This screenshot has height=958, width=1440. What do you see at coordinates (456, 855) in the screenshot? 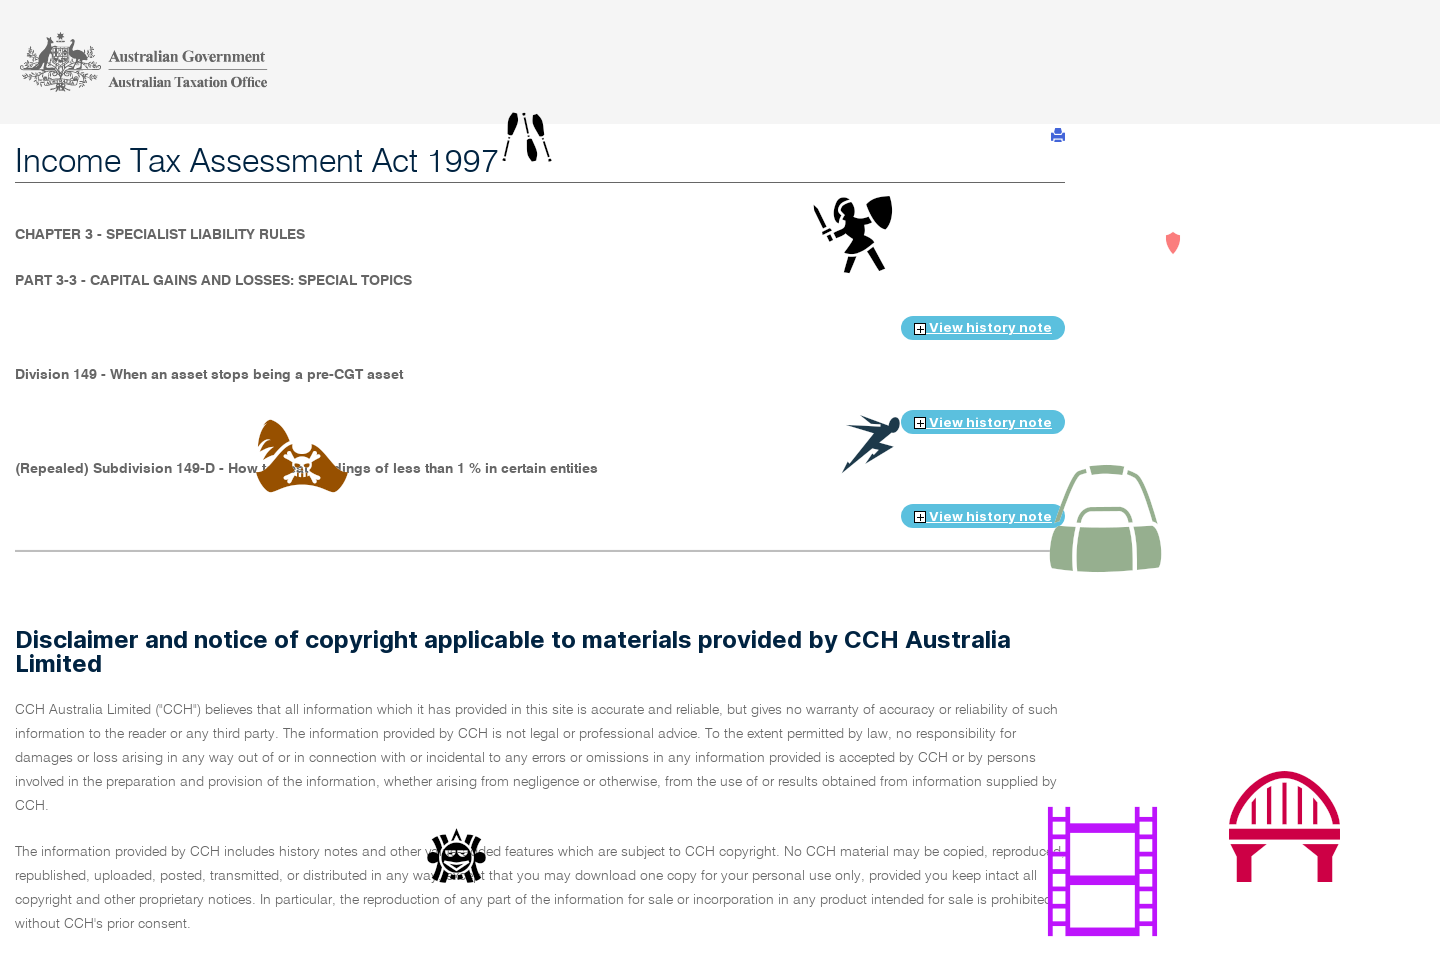
I see `view aztec or mesoamerican themed content` at bounding box center [456, 855].